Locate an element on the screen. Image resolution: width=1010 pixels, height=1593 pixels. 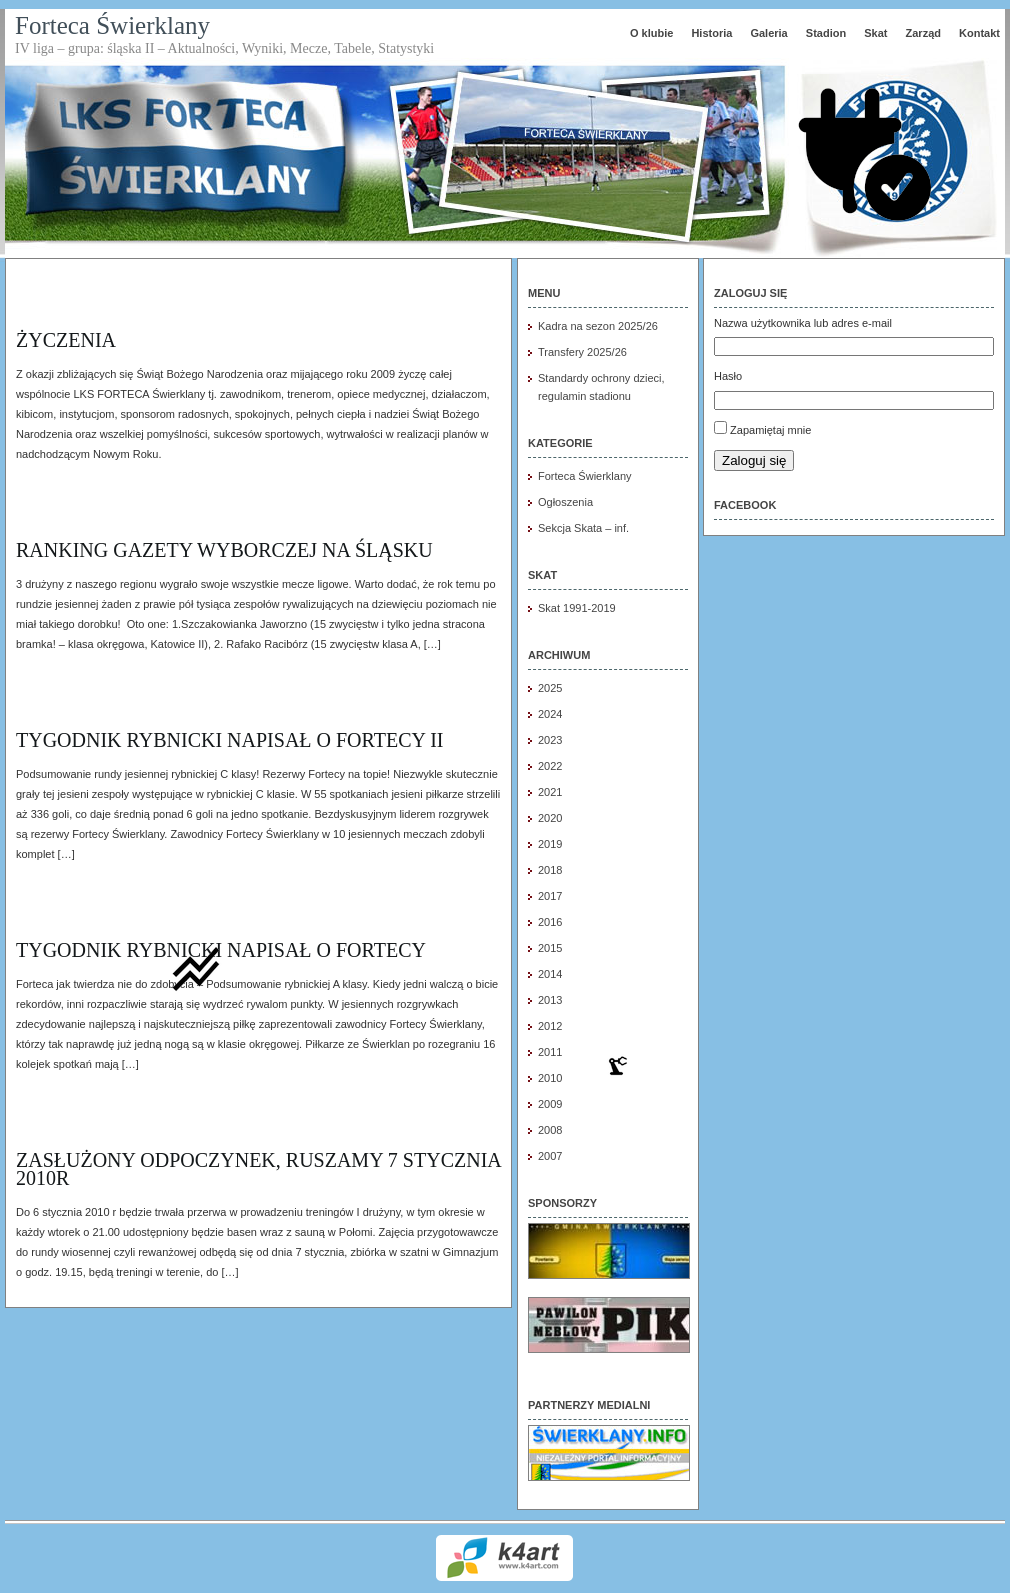
view stacked line chart data is located at coordinates (196, 969).